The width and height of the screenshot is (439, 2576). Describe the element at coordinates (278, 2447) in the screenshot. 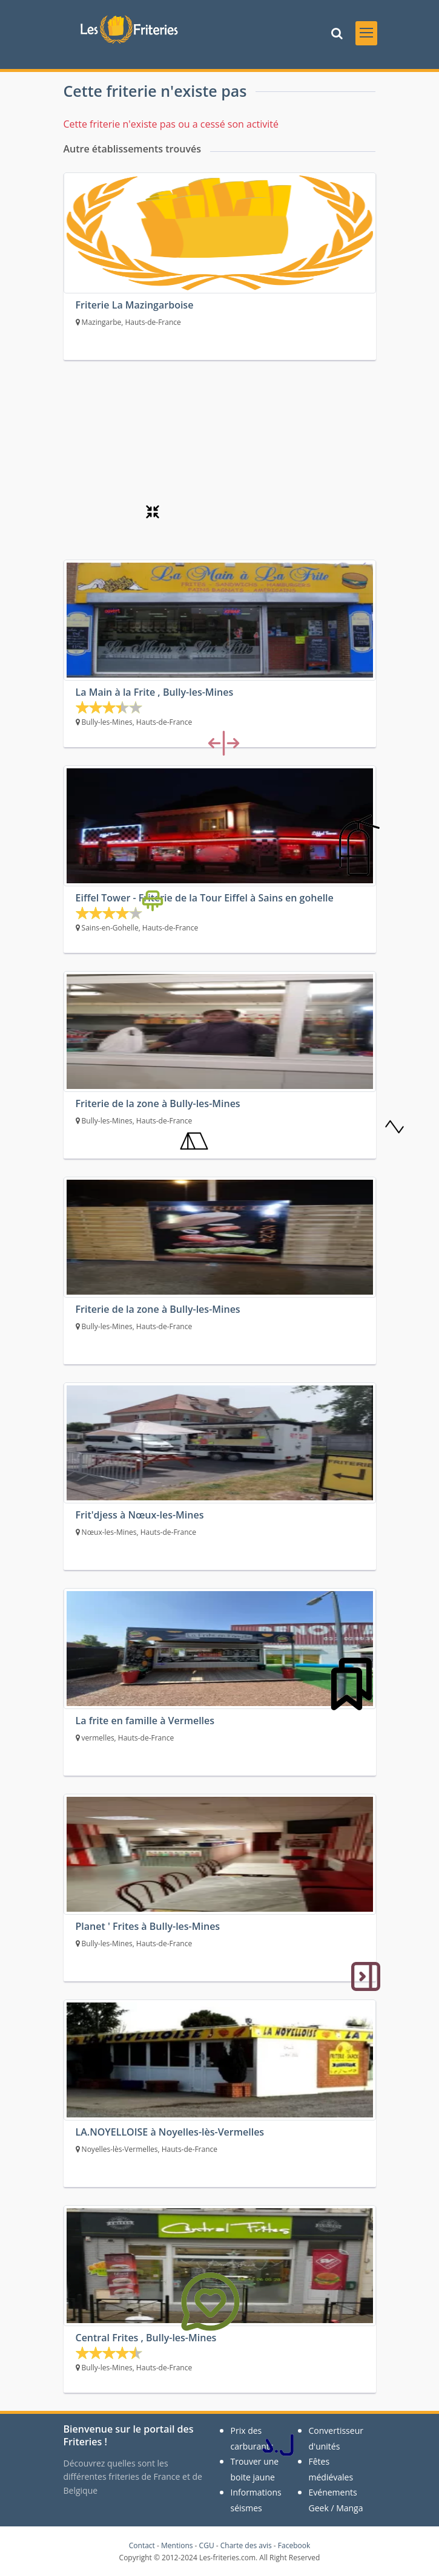

I see `represents Libyan dinar currency` at that location.